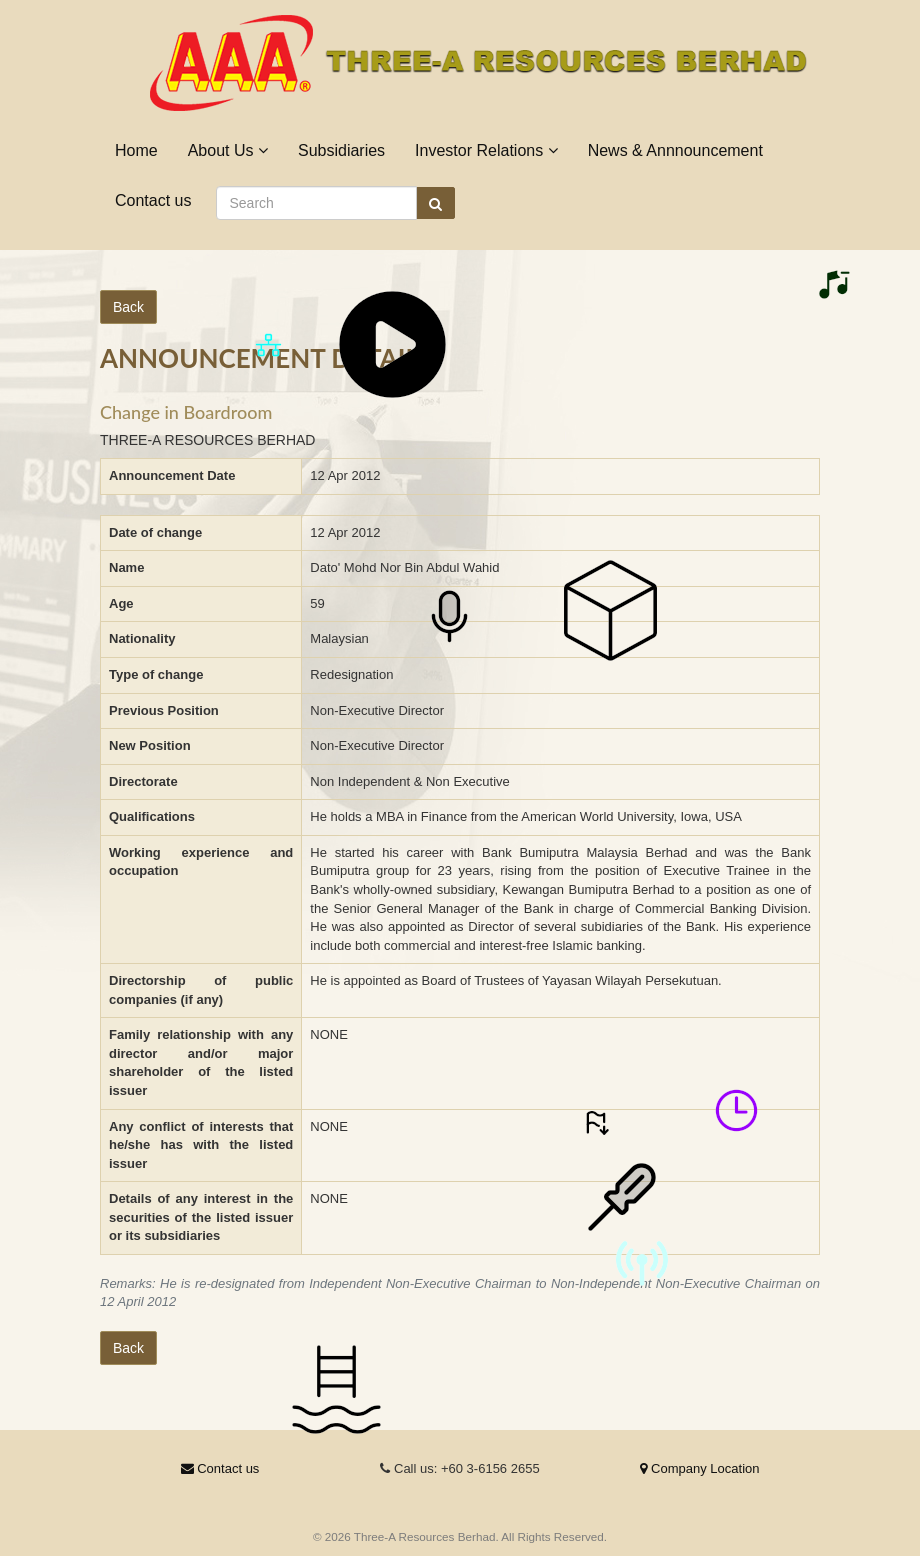 Image resolution: width=920 pixels, height=1556 pixels. I want to click on play media or video content, so click(392, 344).